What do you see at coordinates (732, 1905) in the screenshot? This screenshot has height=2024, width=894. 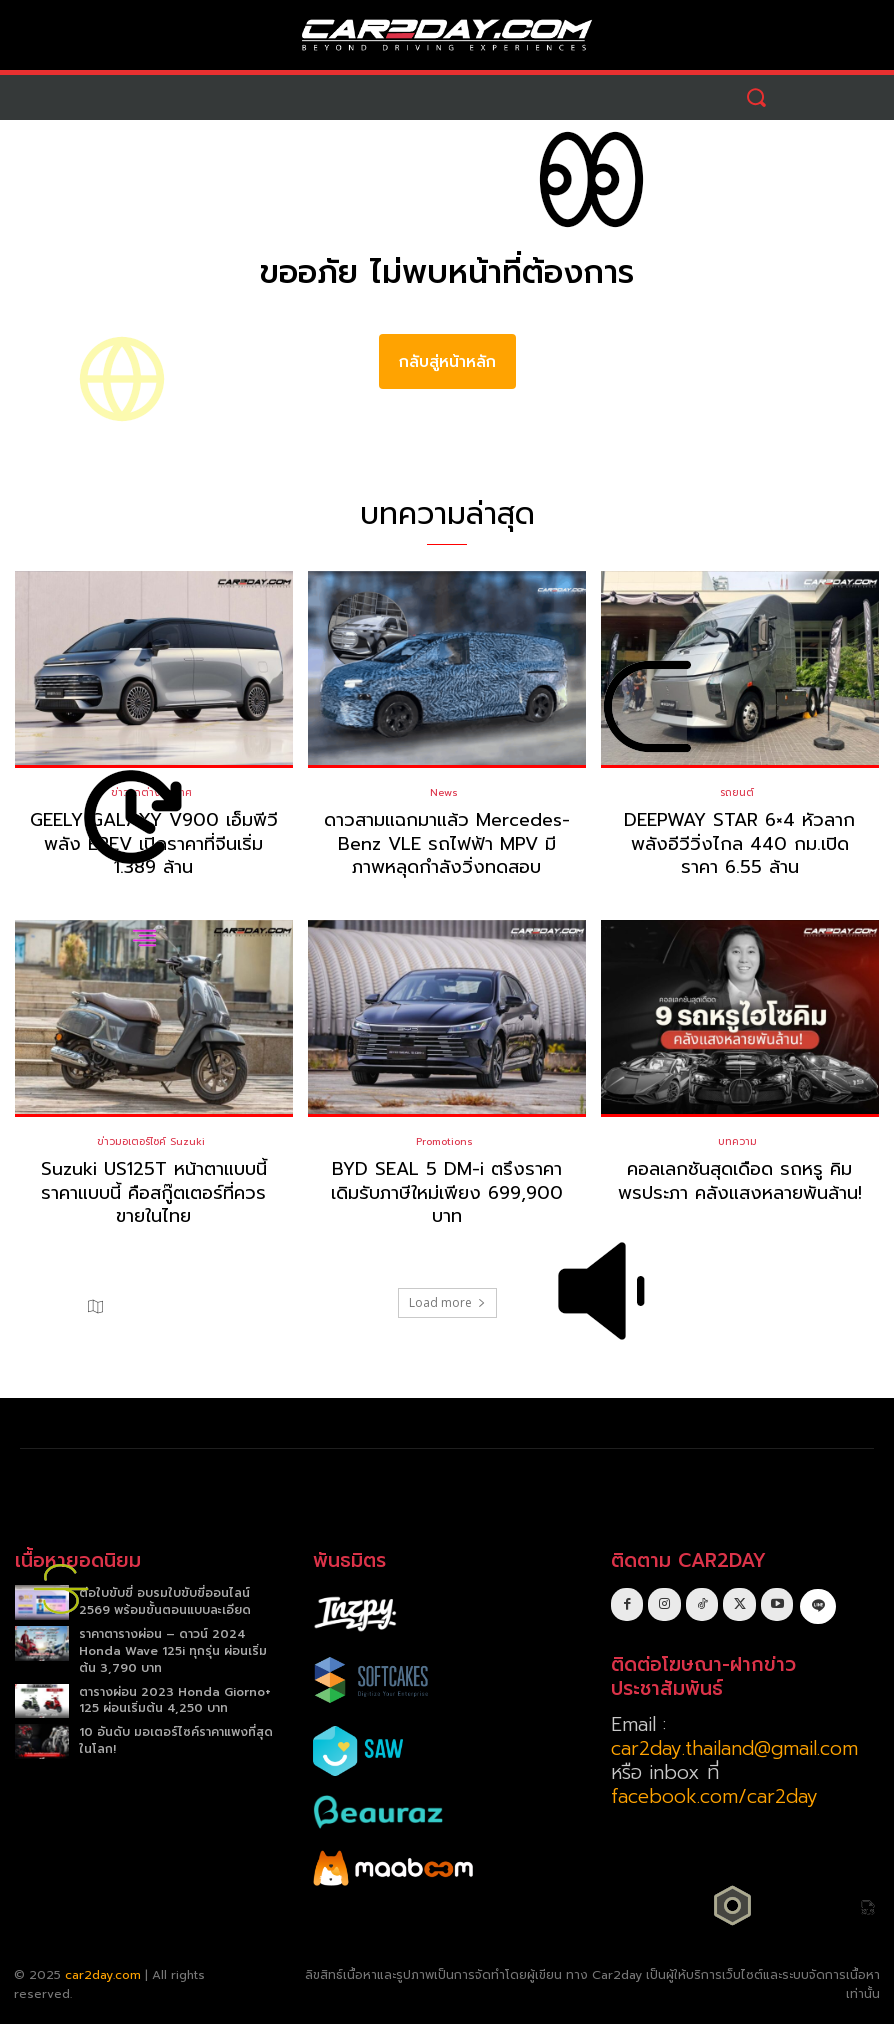 I see `access hardware or mechanical settings` at bounding box center [732, 1905].